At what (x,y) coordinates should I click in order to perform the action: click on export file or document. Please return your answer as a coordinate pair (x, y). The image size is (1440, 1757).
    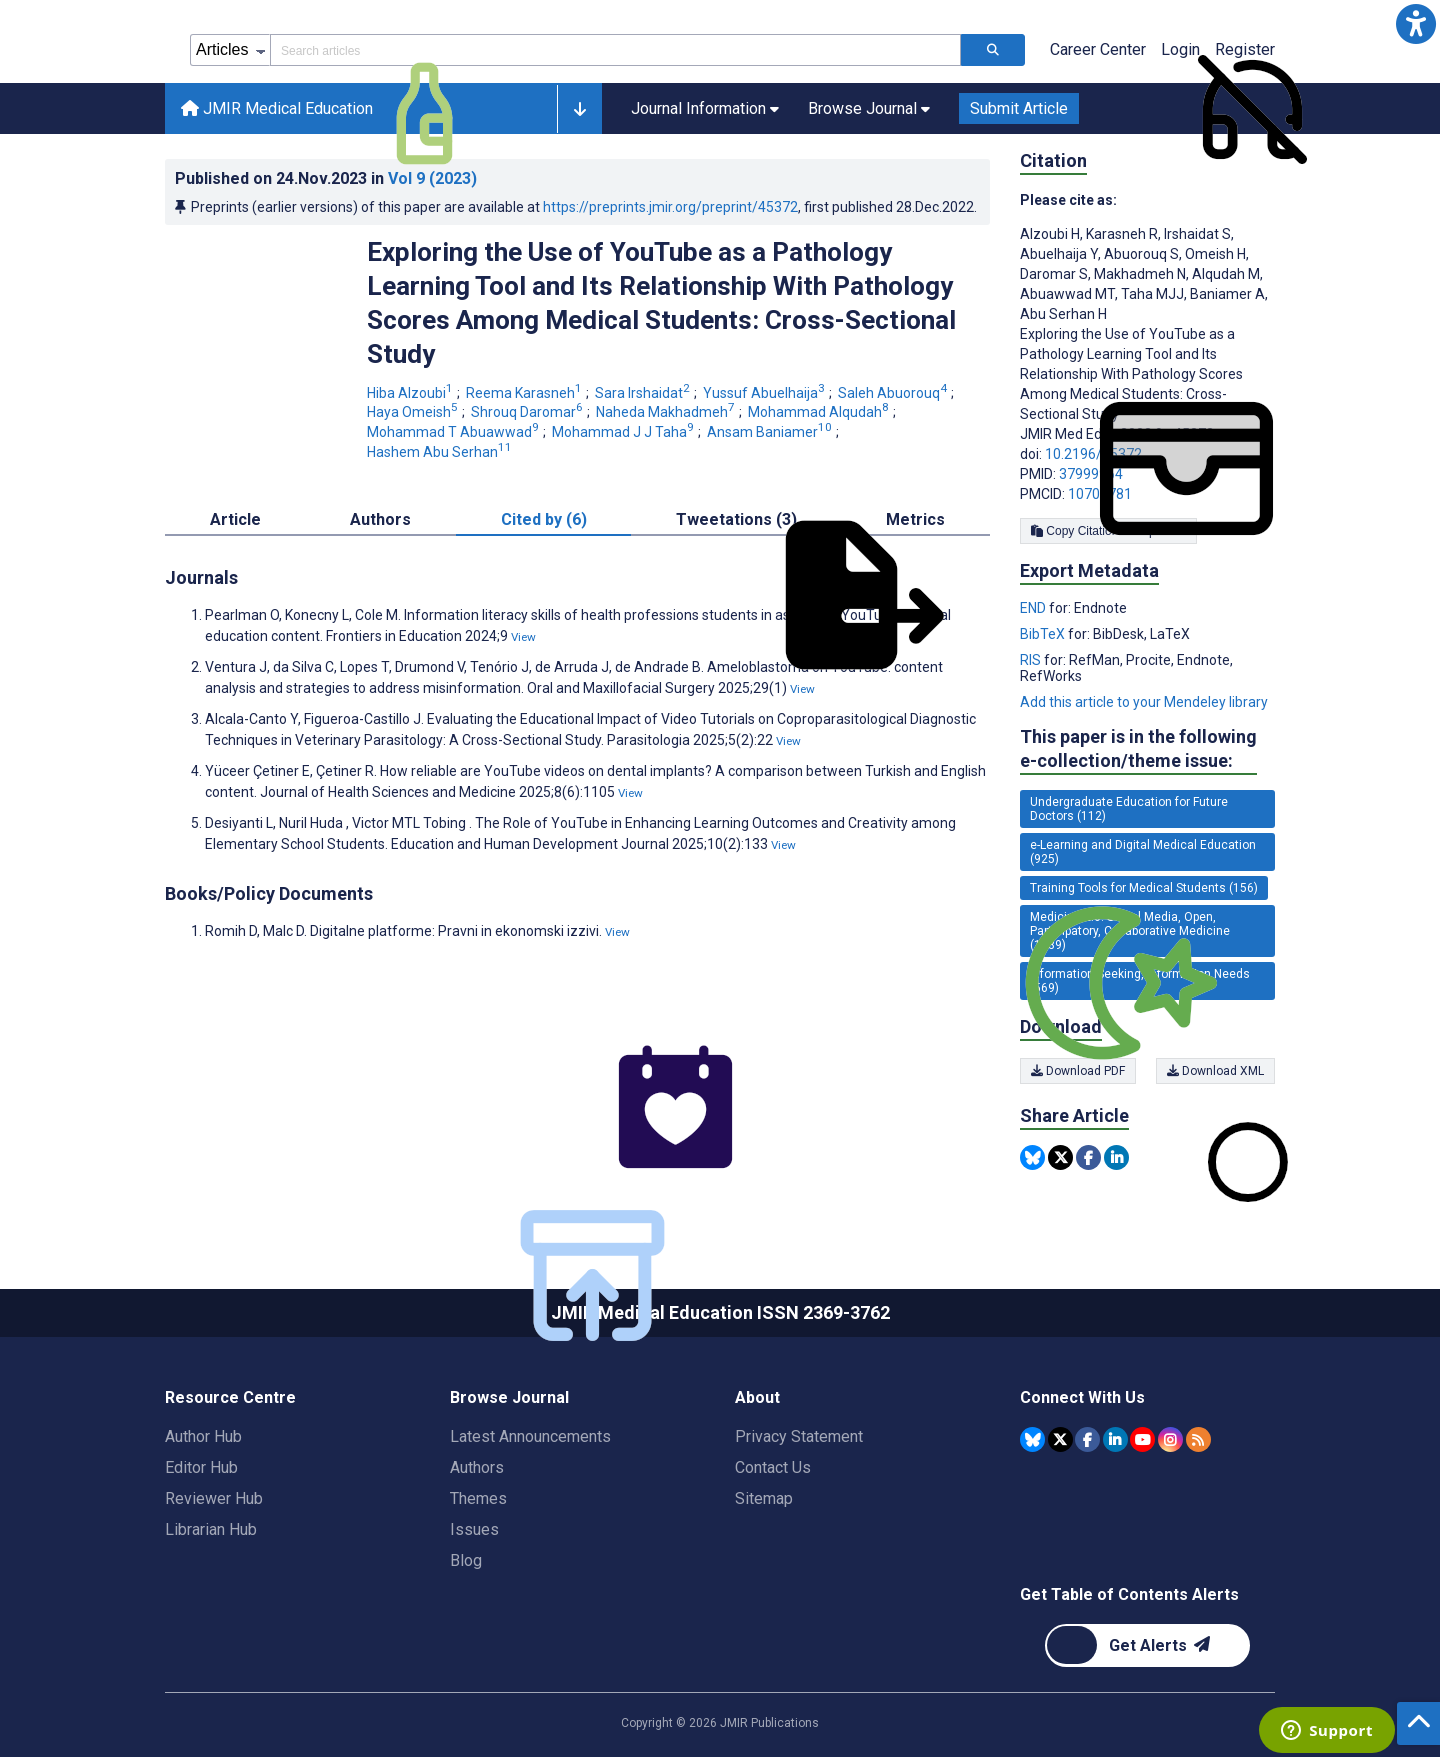
    Looking at the image, I should click on (860, 595).